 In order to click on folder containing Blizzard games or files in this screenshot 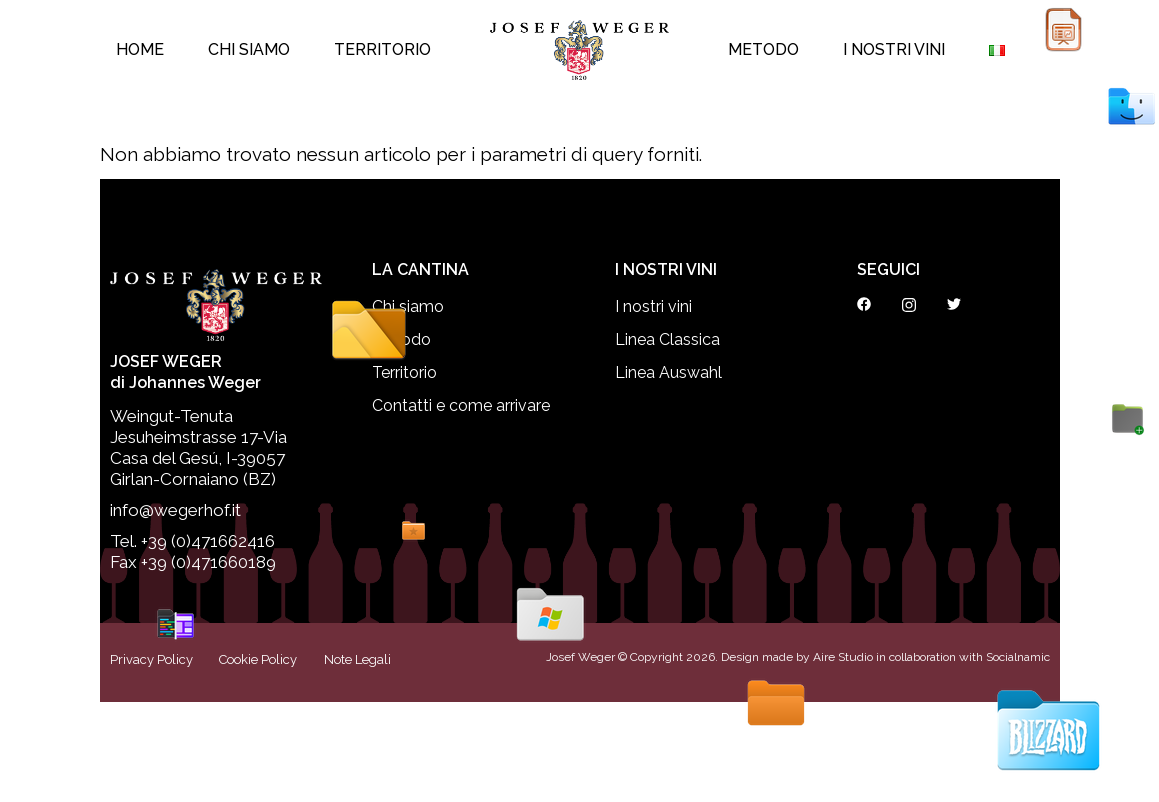, I will do `click(1048, 733)`.